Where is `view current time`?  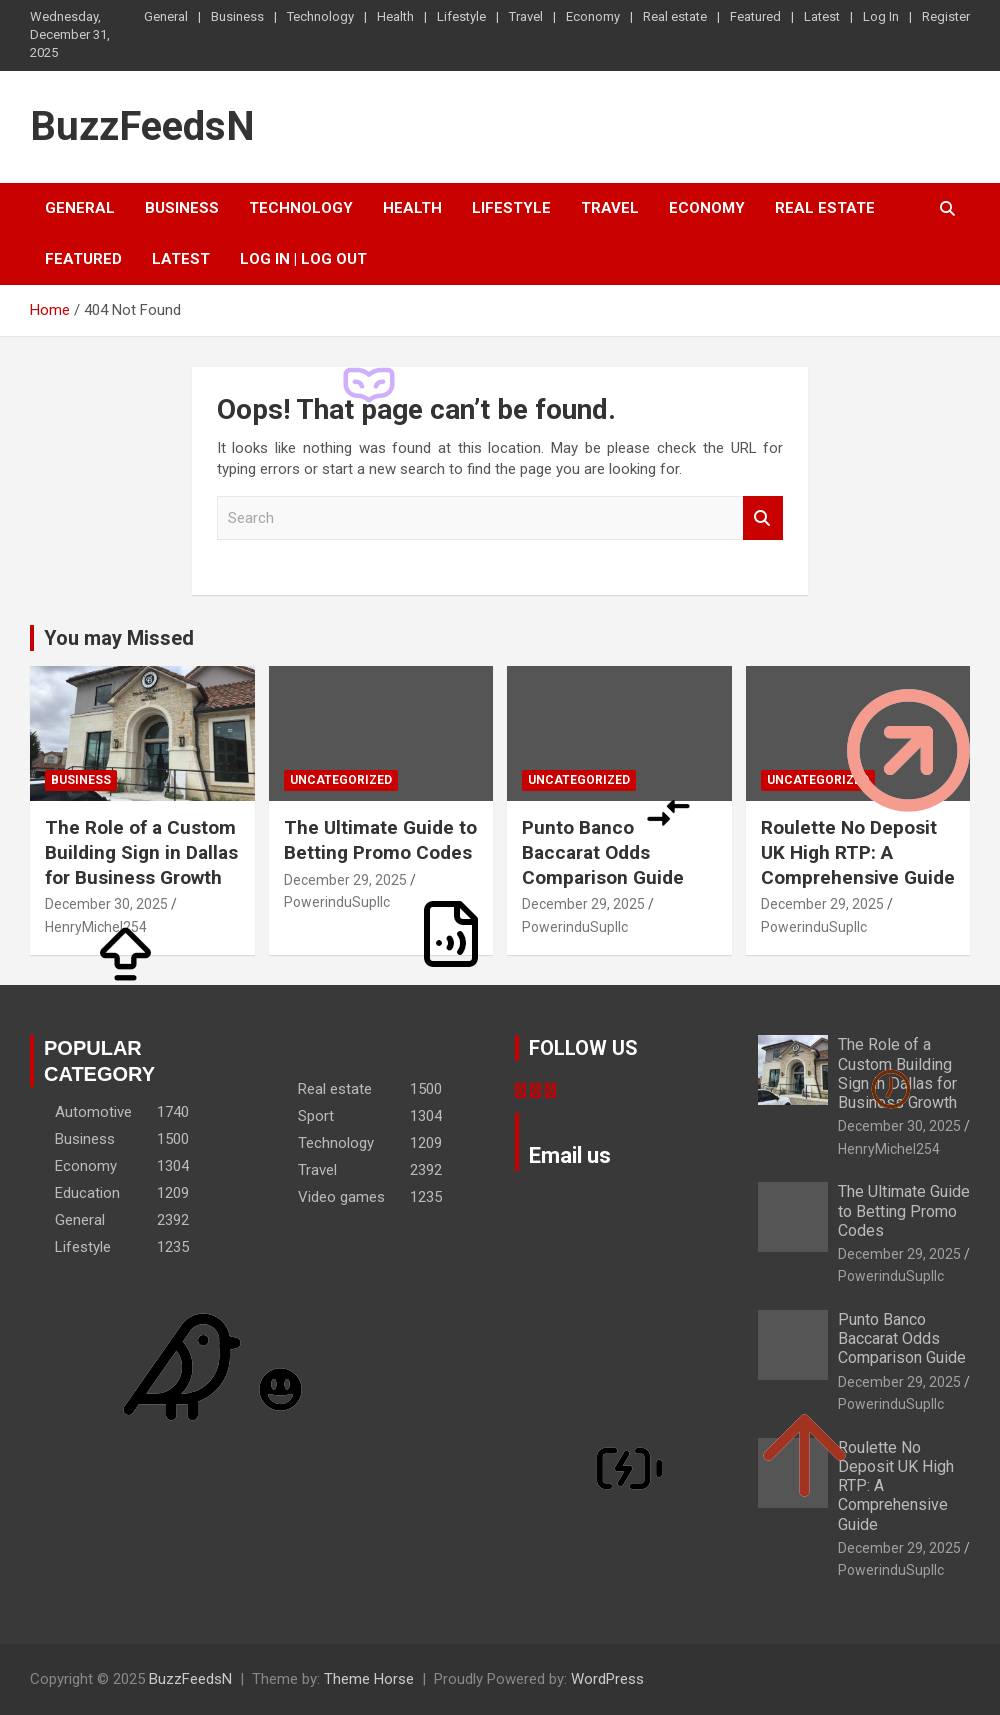
view current time is located at coordinates (891, 1089).